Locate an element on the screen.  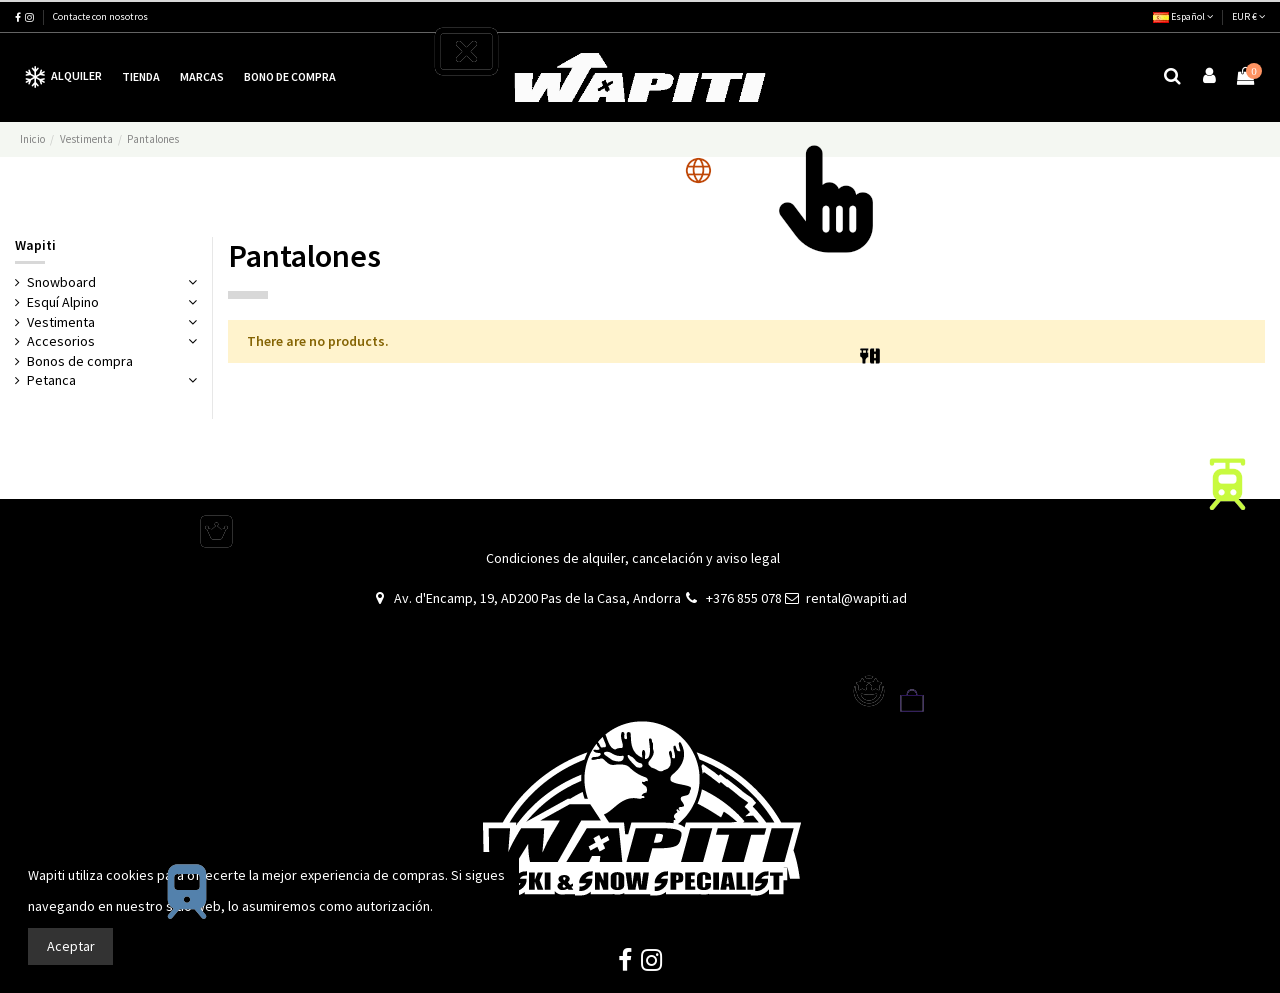
access global or web-related settings is located at coordinates (697, 171).